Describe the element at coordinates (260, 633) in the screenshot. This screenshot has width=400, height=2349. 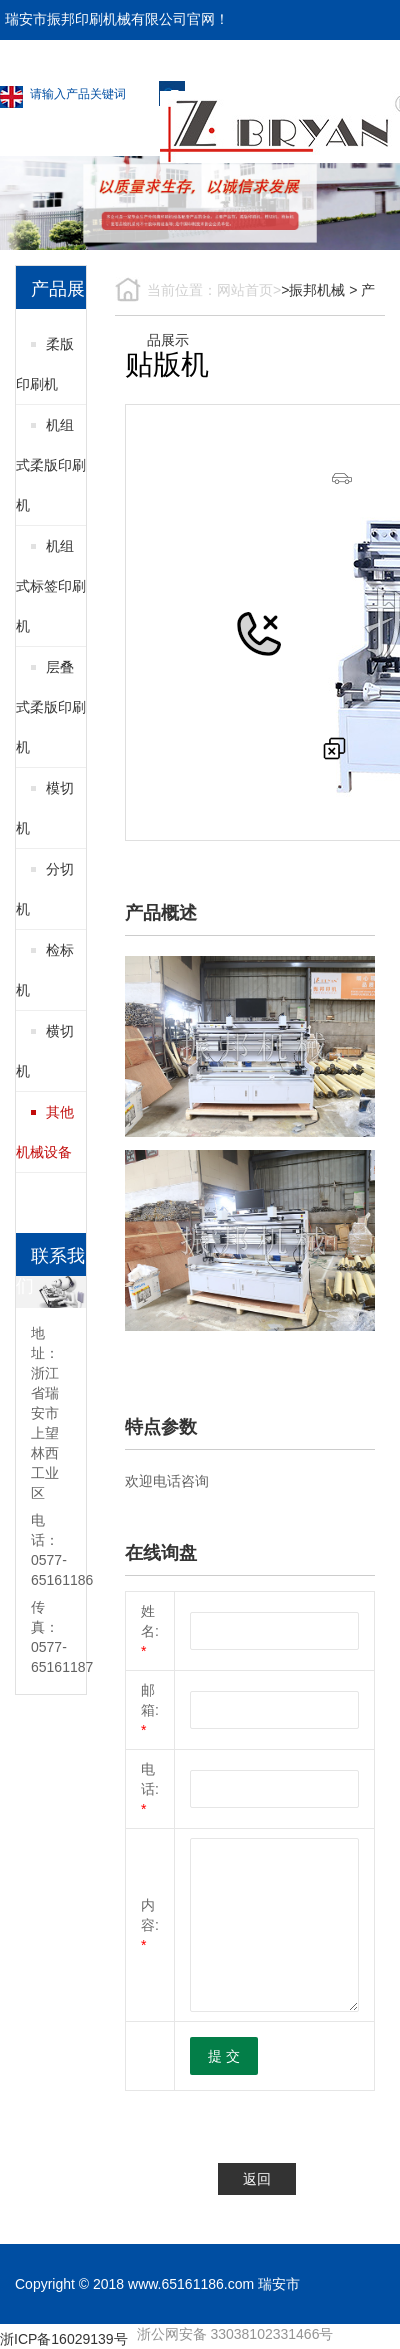
I see `end or decline a phone call` at that location.